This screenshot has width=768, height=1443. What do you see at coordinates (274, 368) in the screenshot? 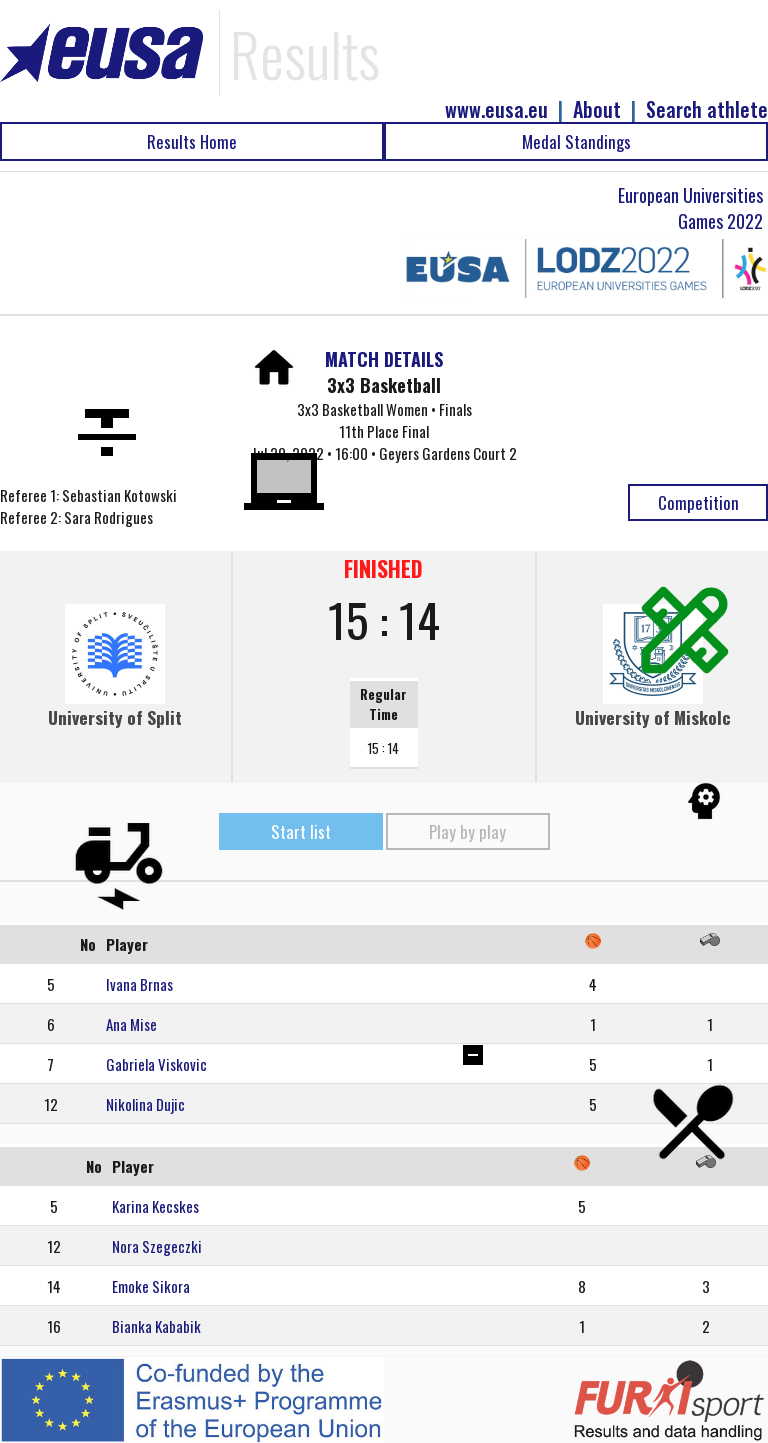
I see `navigate to the home screen` at bounding box center [274, 368].